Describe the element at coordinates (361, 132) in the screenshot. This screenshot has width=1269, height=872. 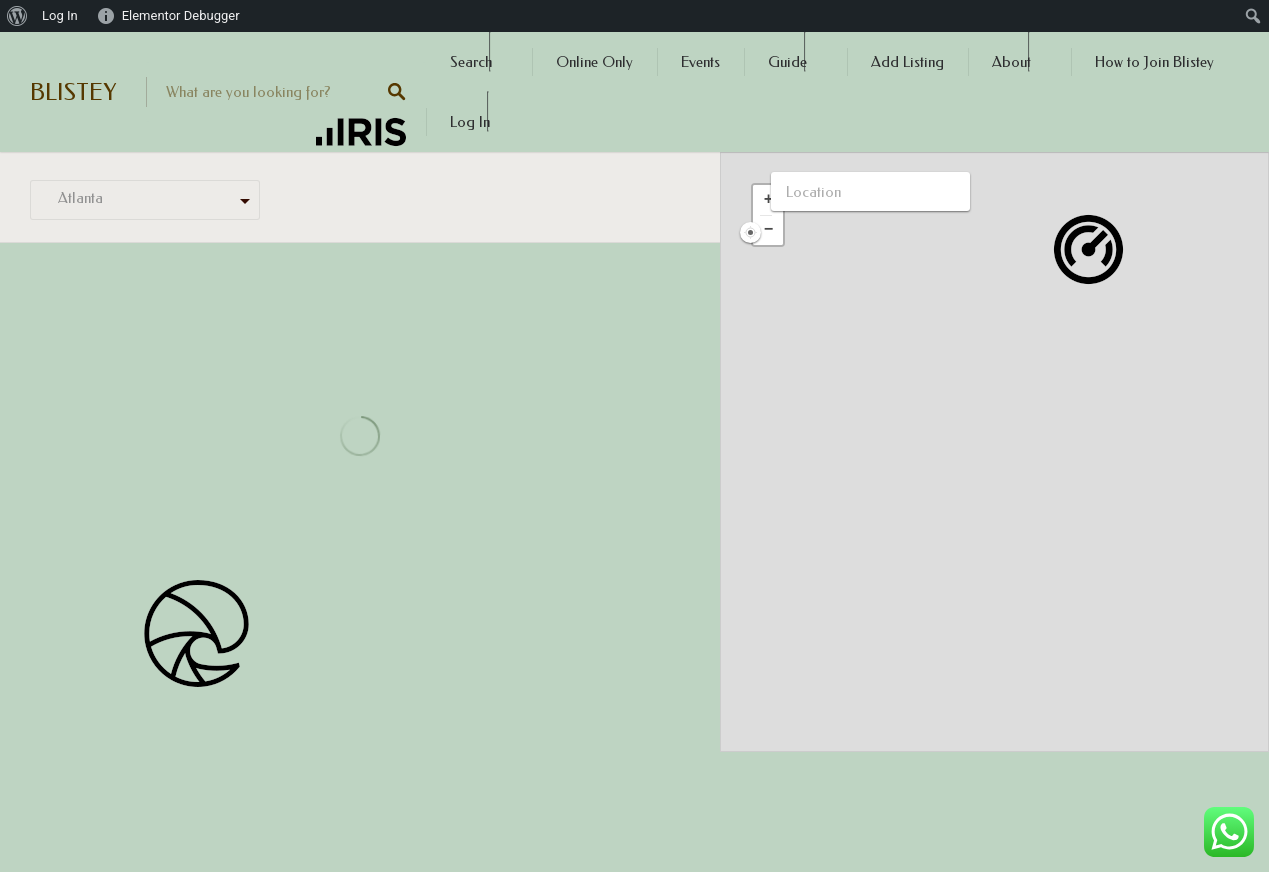
I see `iris brand logo` at that location.